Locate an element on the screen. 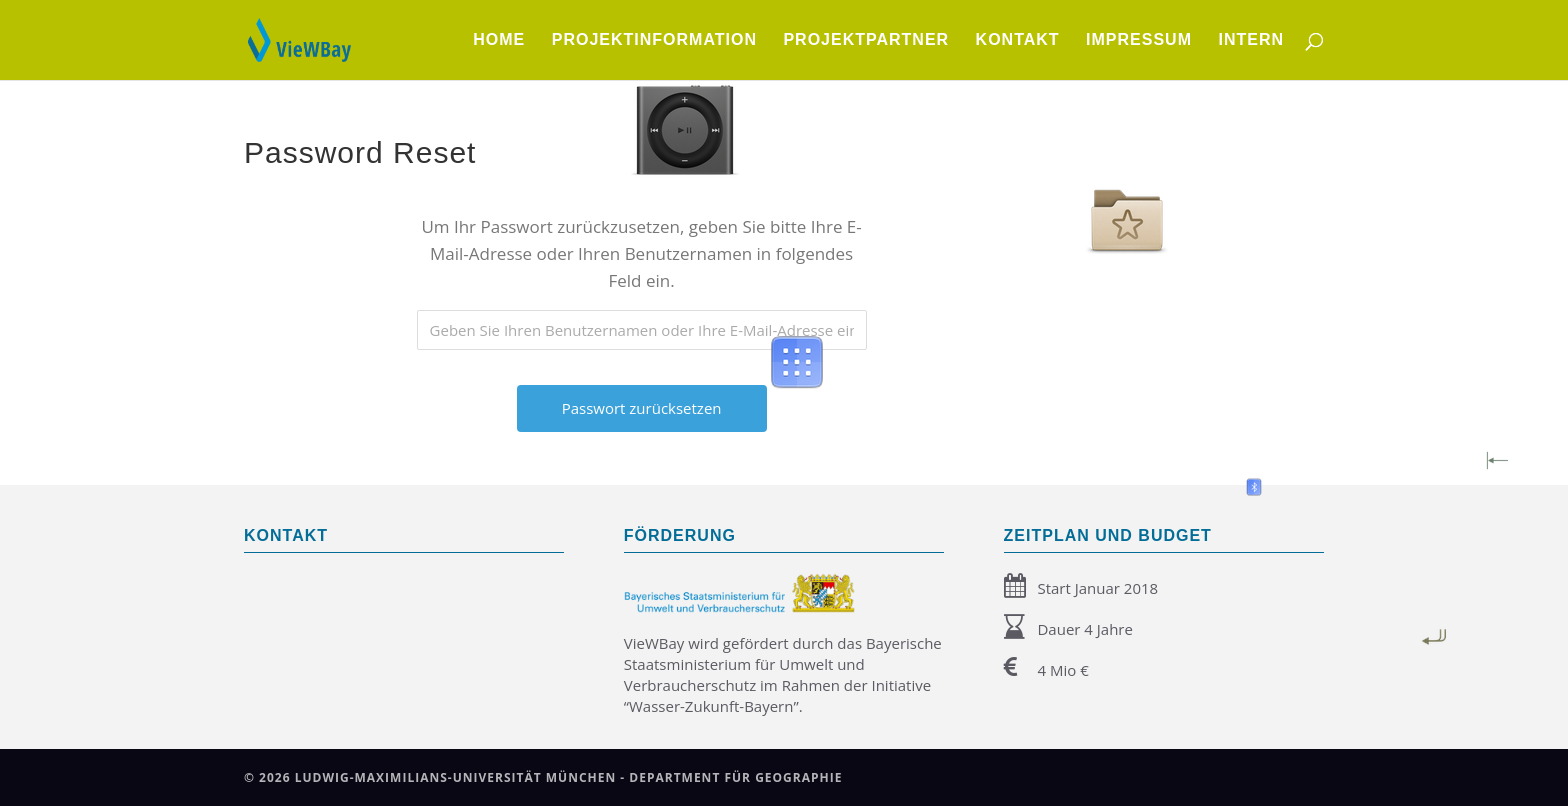 This screenshot has width=1568, height=806. iPod shuffle device in space gray is located at coordinates (685, 130).